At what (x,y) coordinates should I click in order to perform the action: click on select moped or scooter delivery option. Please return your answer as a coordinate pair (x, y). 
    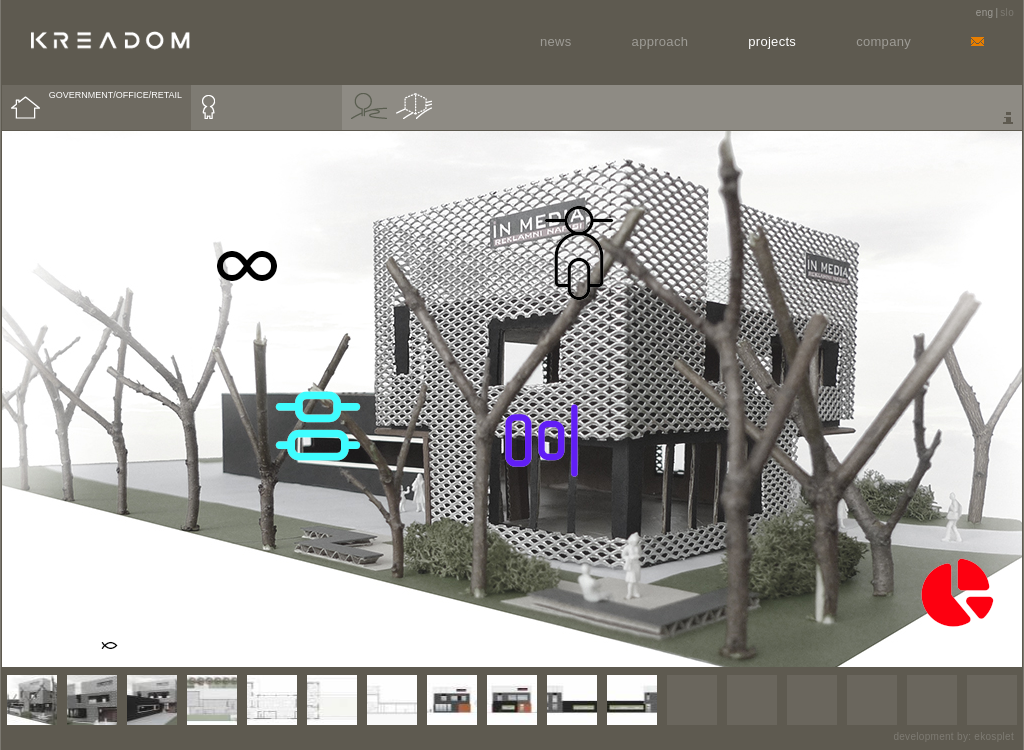
    Looking at the image, I should click on (579, 253).